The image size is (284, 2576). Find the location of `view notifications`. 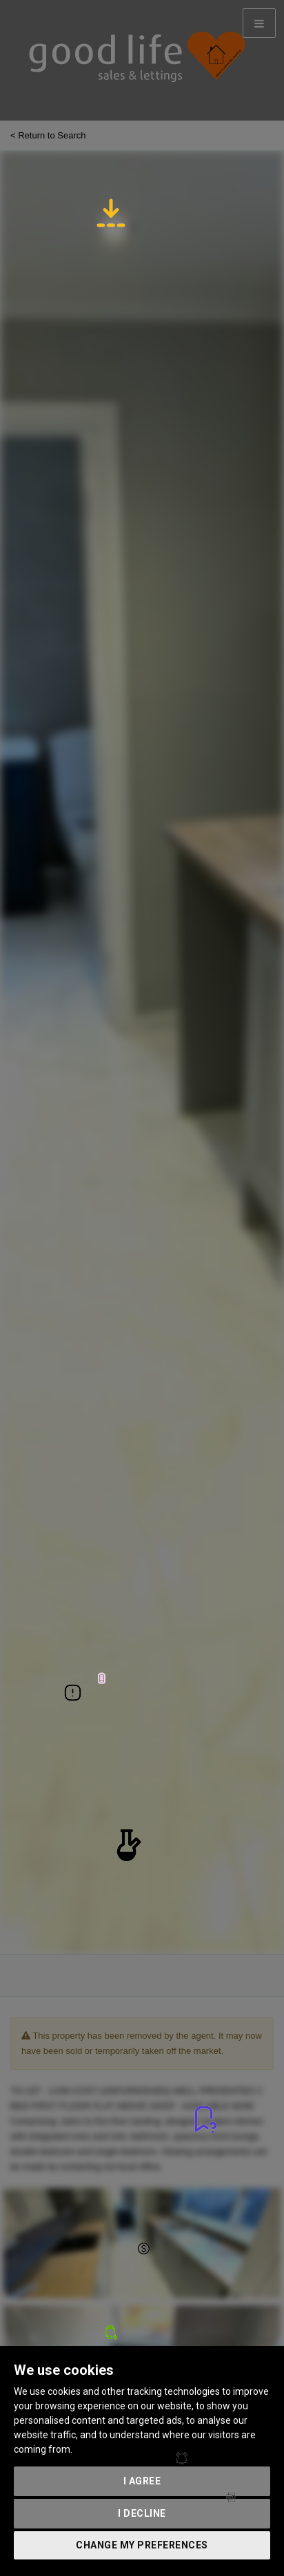

view notifications is located at coordinates (181, 2458).